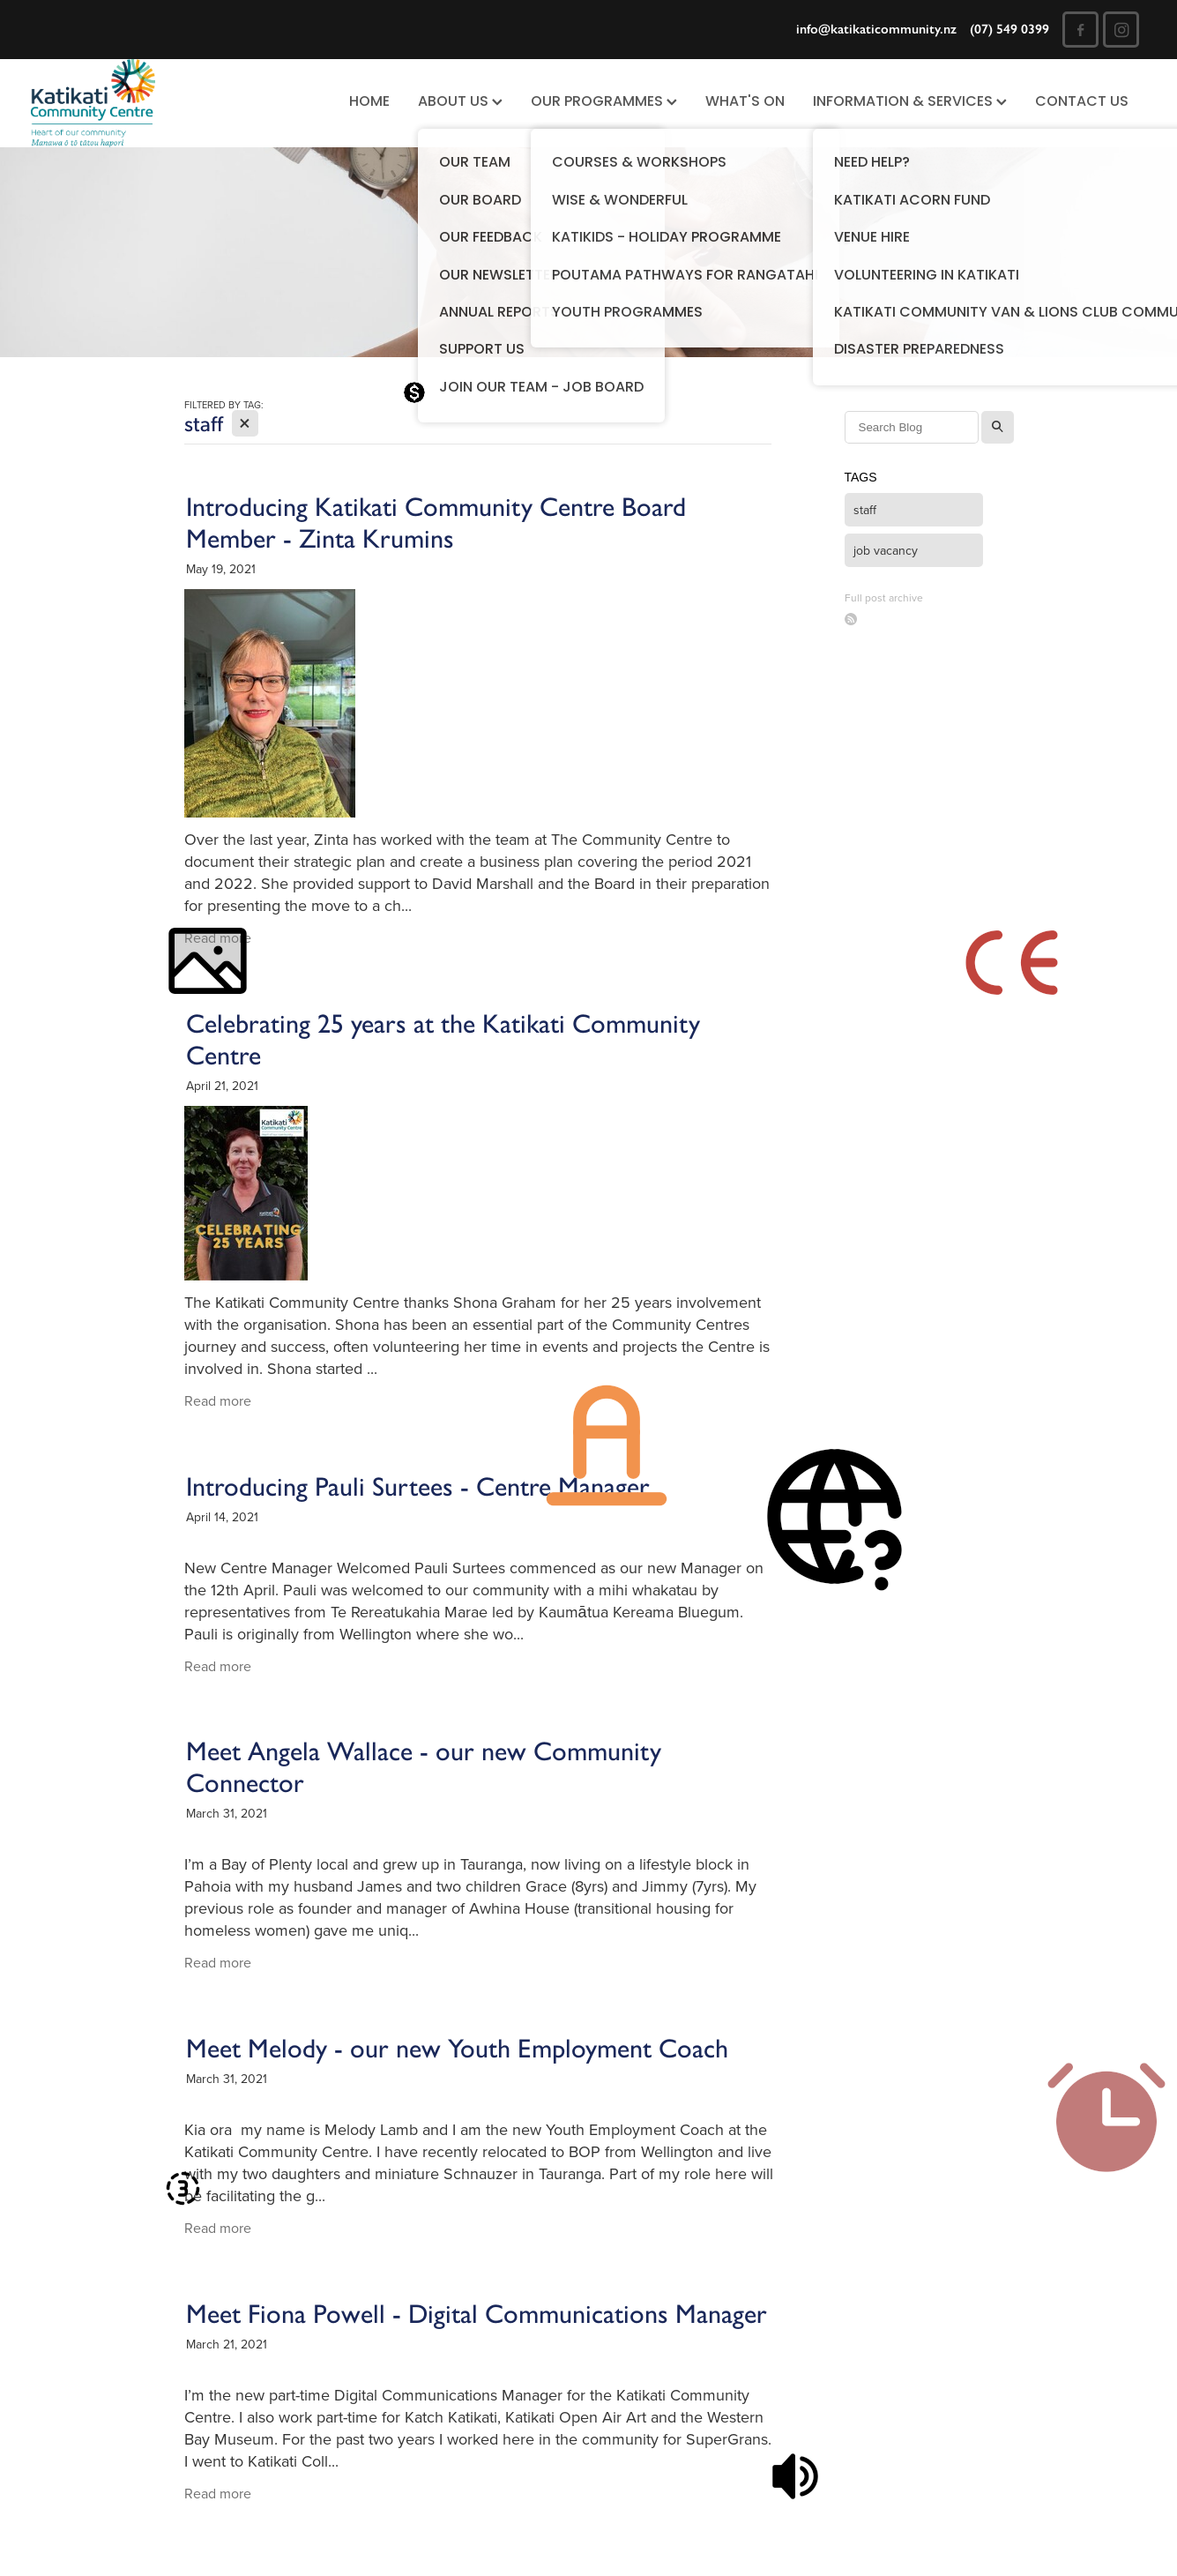  Describe the element at coordinates (834, 1516) in the screenshot. I see `access help or FAQ for international/global settings` at that location.